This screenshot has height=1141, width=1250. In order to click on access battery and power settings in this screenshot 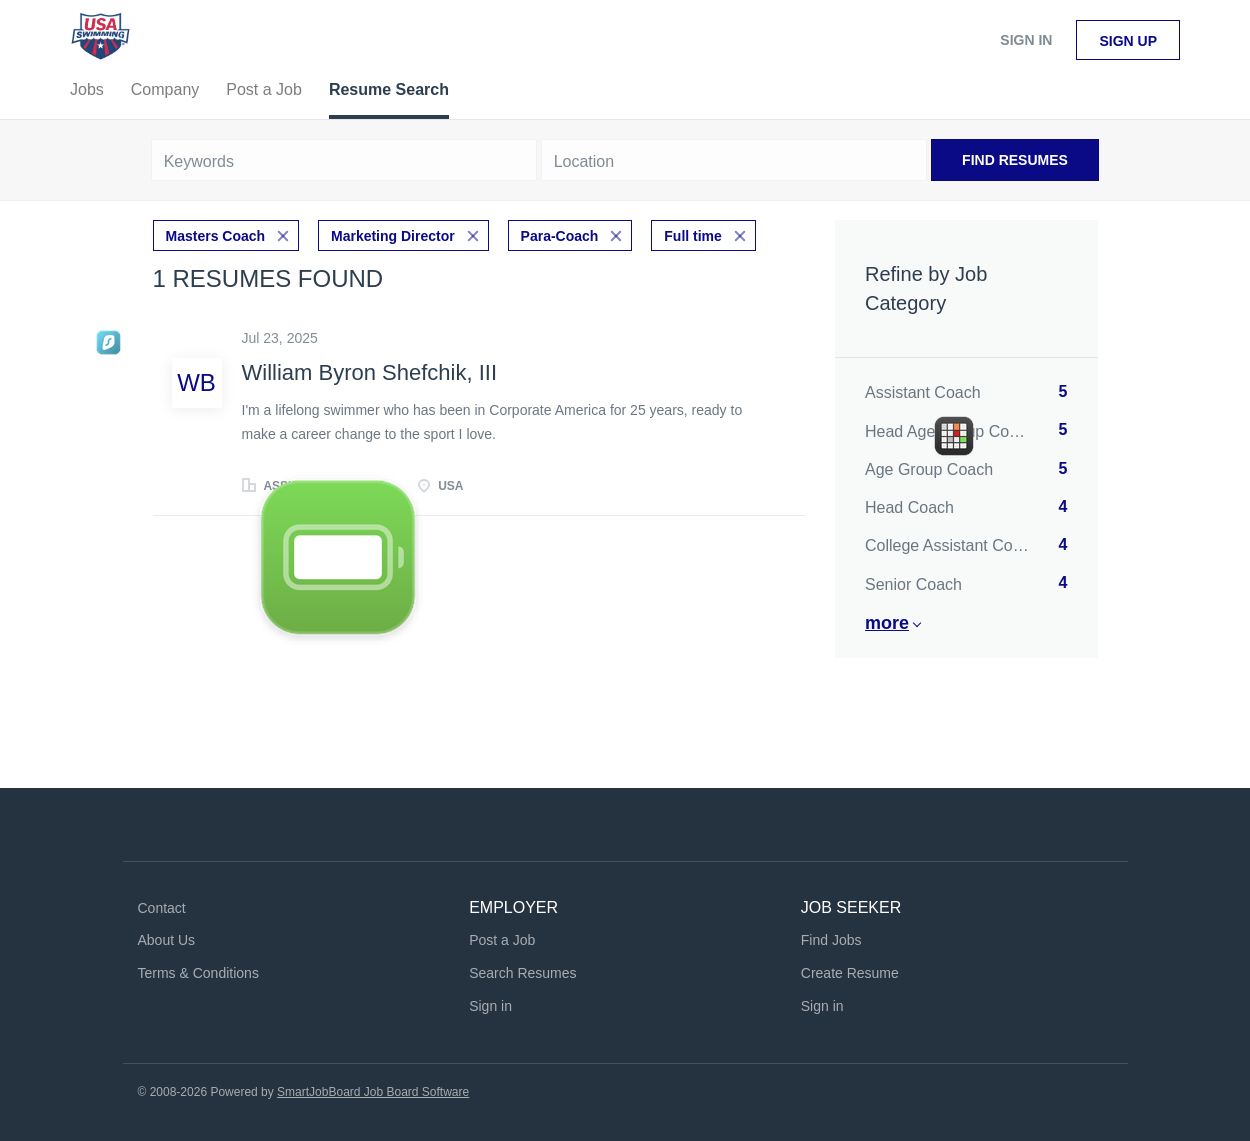, I will do `click(338, 560)`.